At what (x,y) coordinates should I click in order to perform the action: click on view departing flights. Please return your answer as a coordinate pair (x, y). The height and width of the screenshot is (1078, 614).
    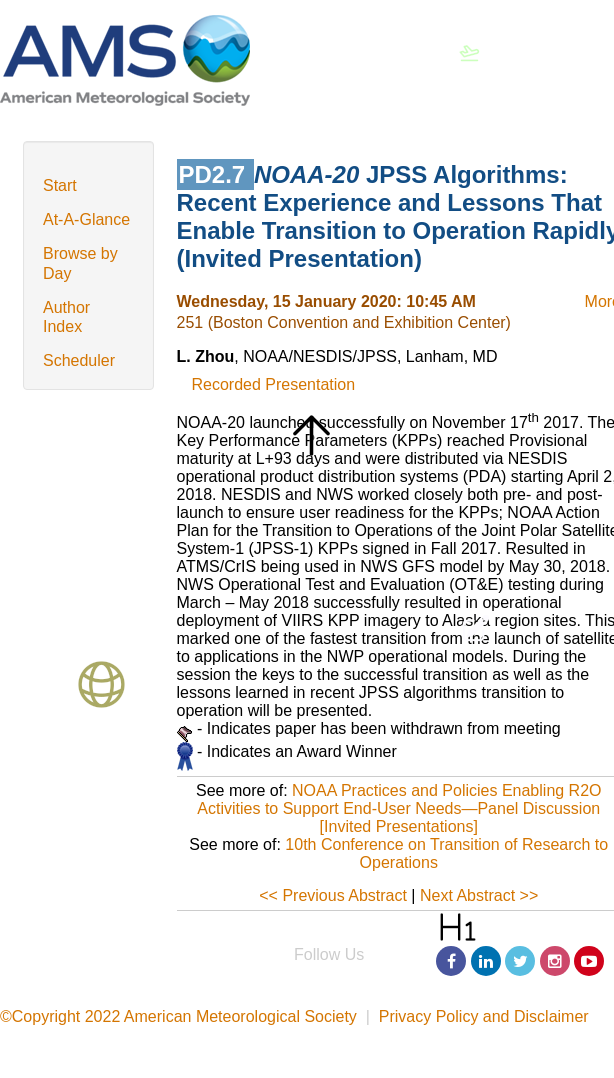
    Looking at the image, I should click on (469, 52).